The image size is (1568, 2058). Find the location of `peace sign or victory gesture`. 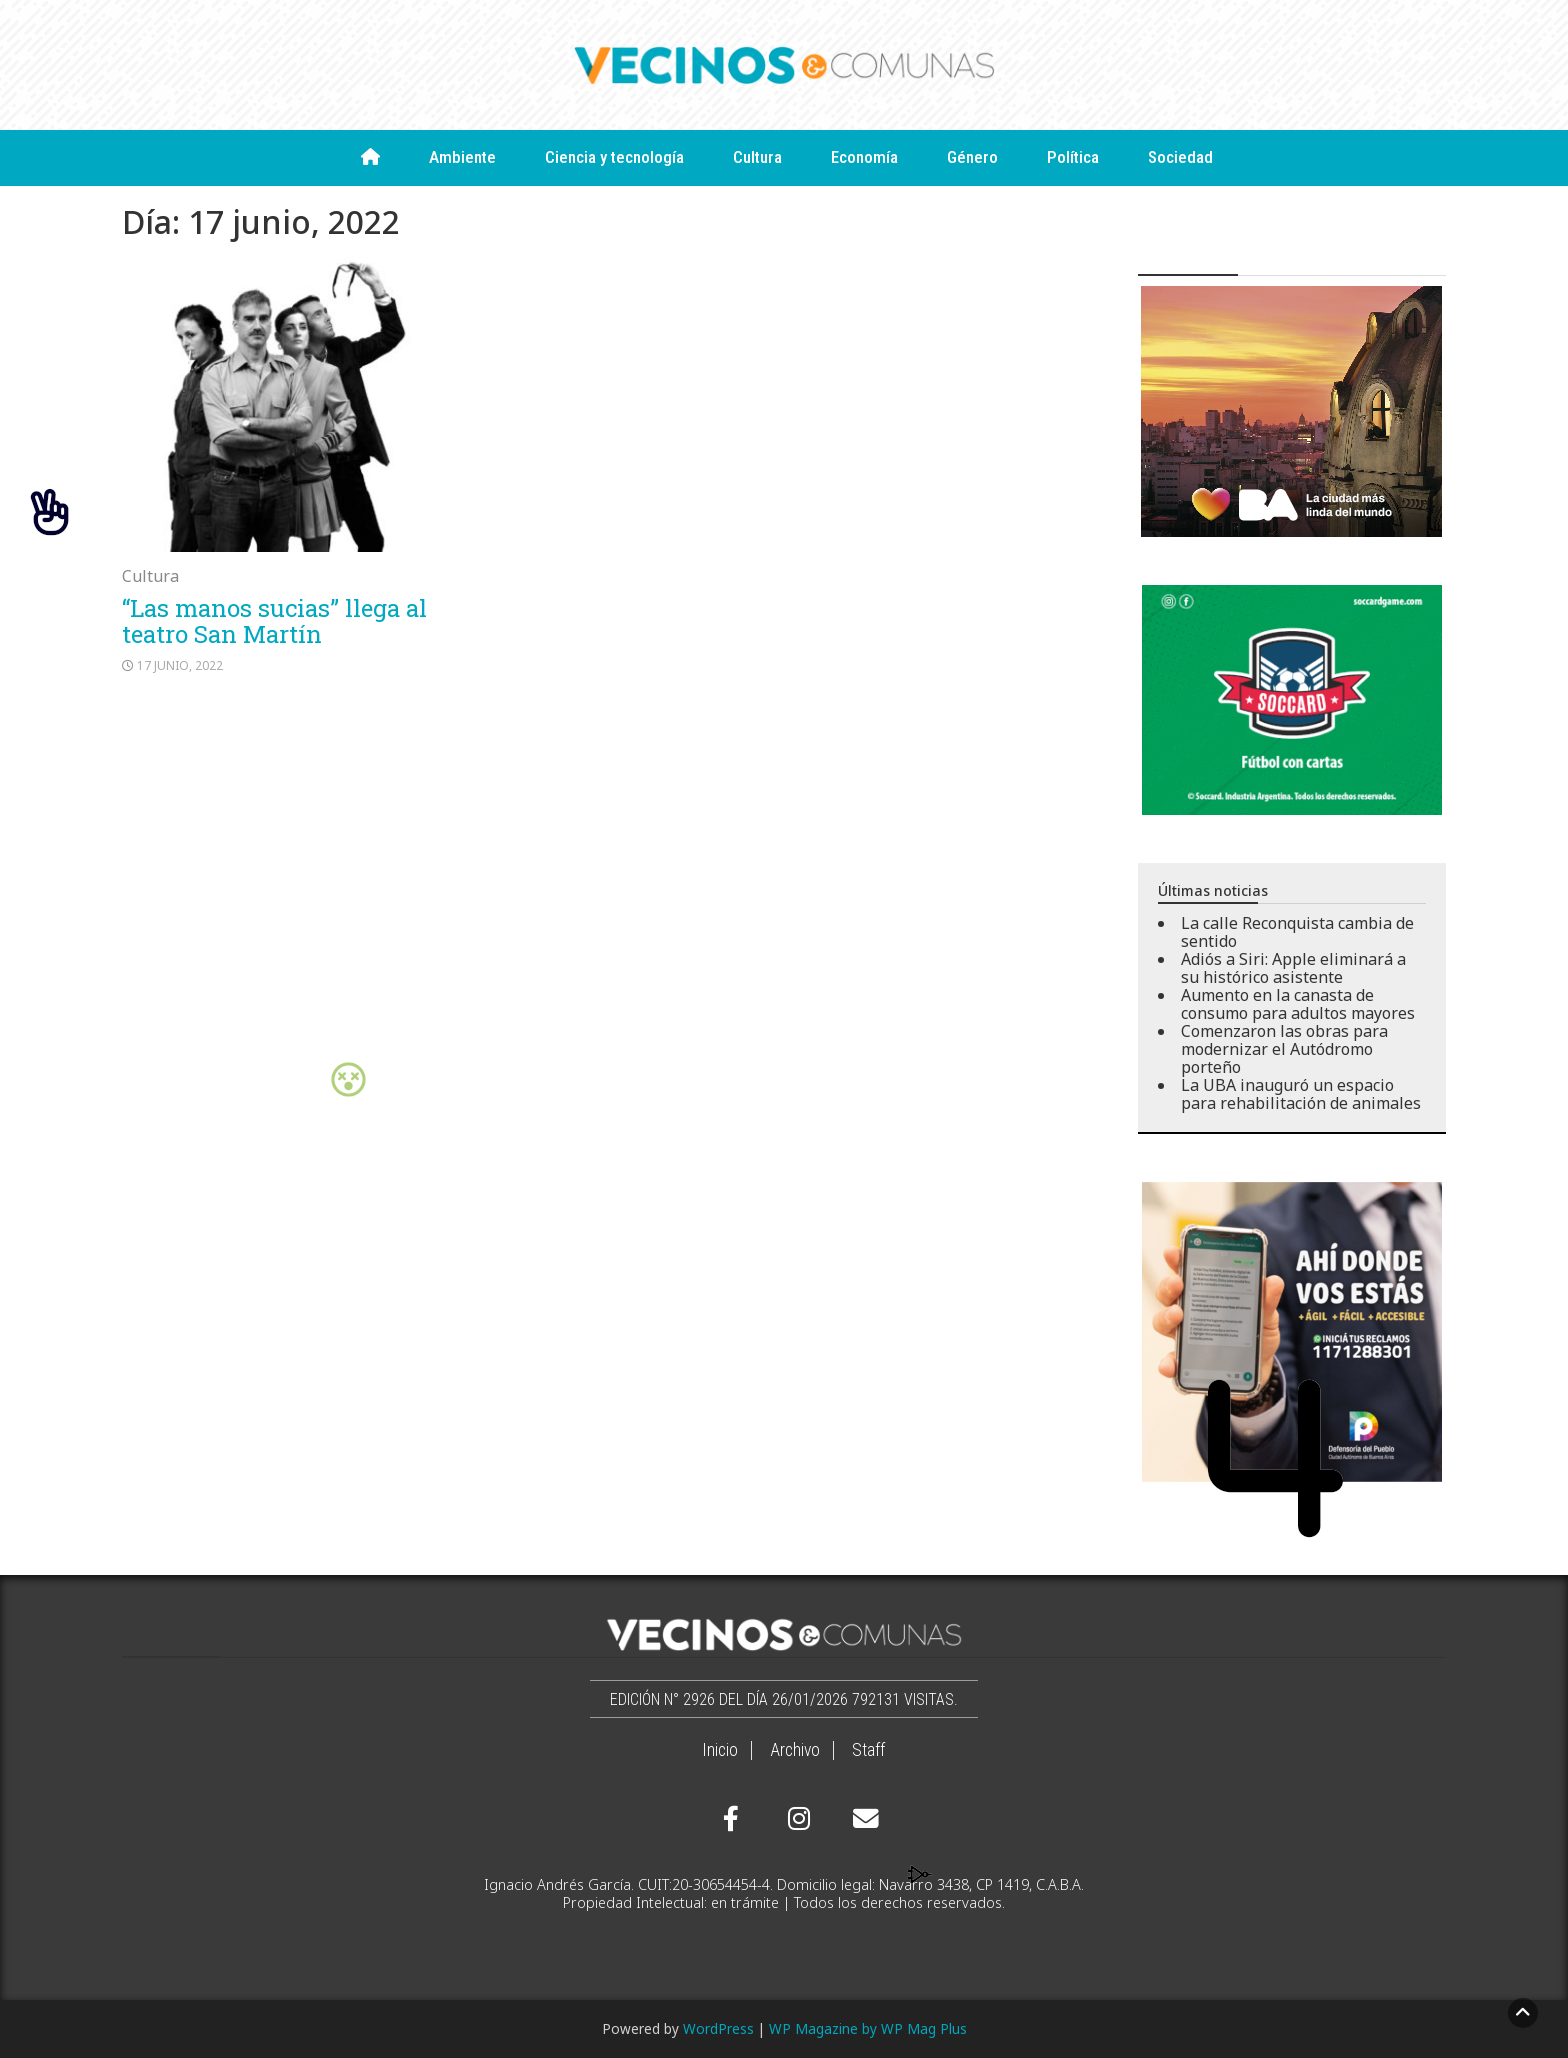

peace sign or victory gesture is located at coordinates (51, 512).